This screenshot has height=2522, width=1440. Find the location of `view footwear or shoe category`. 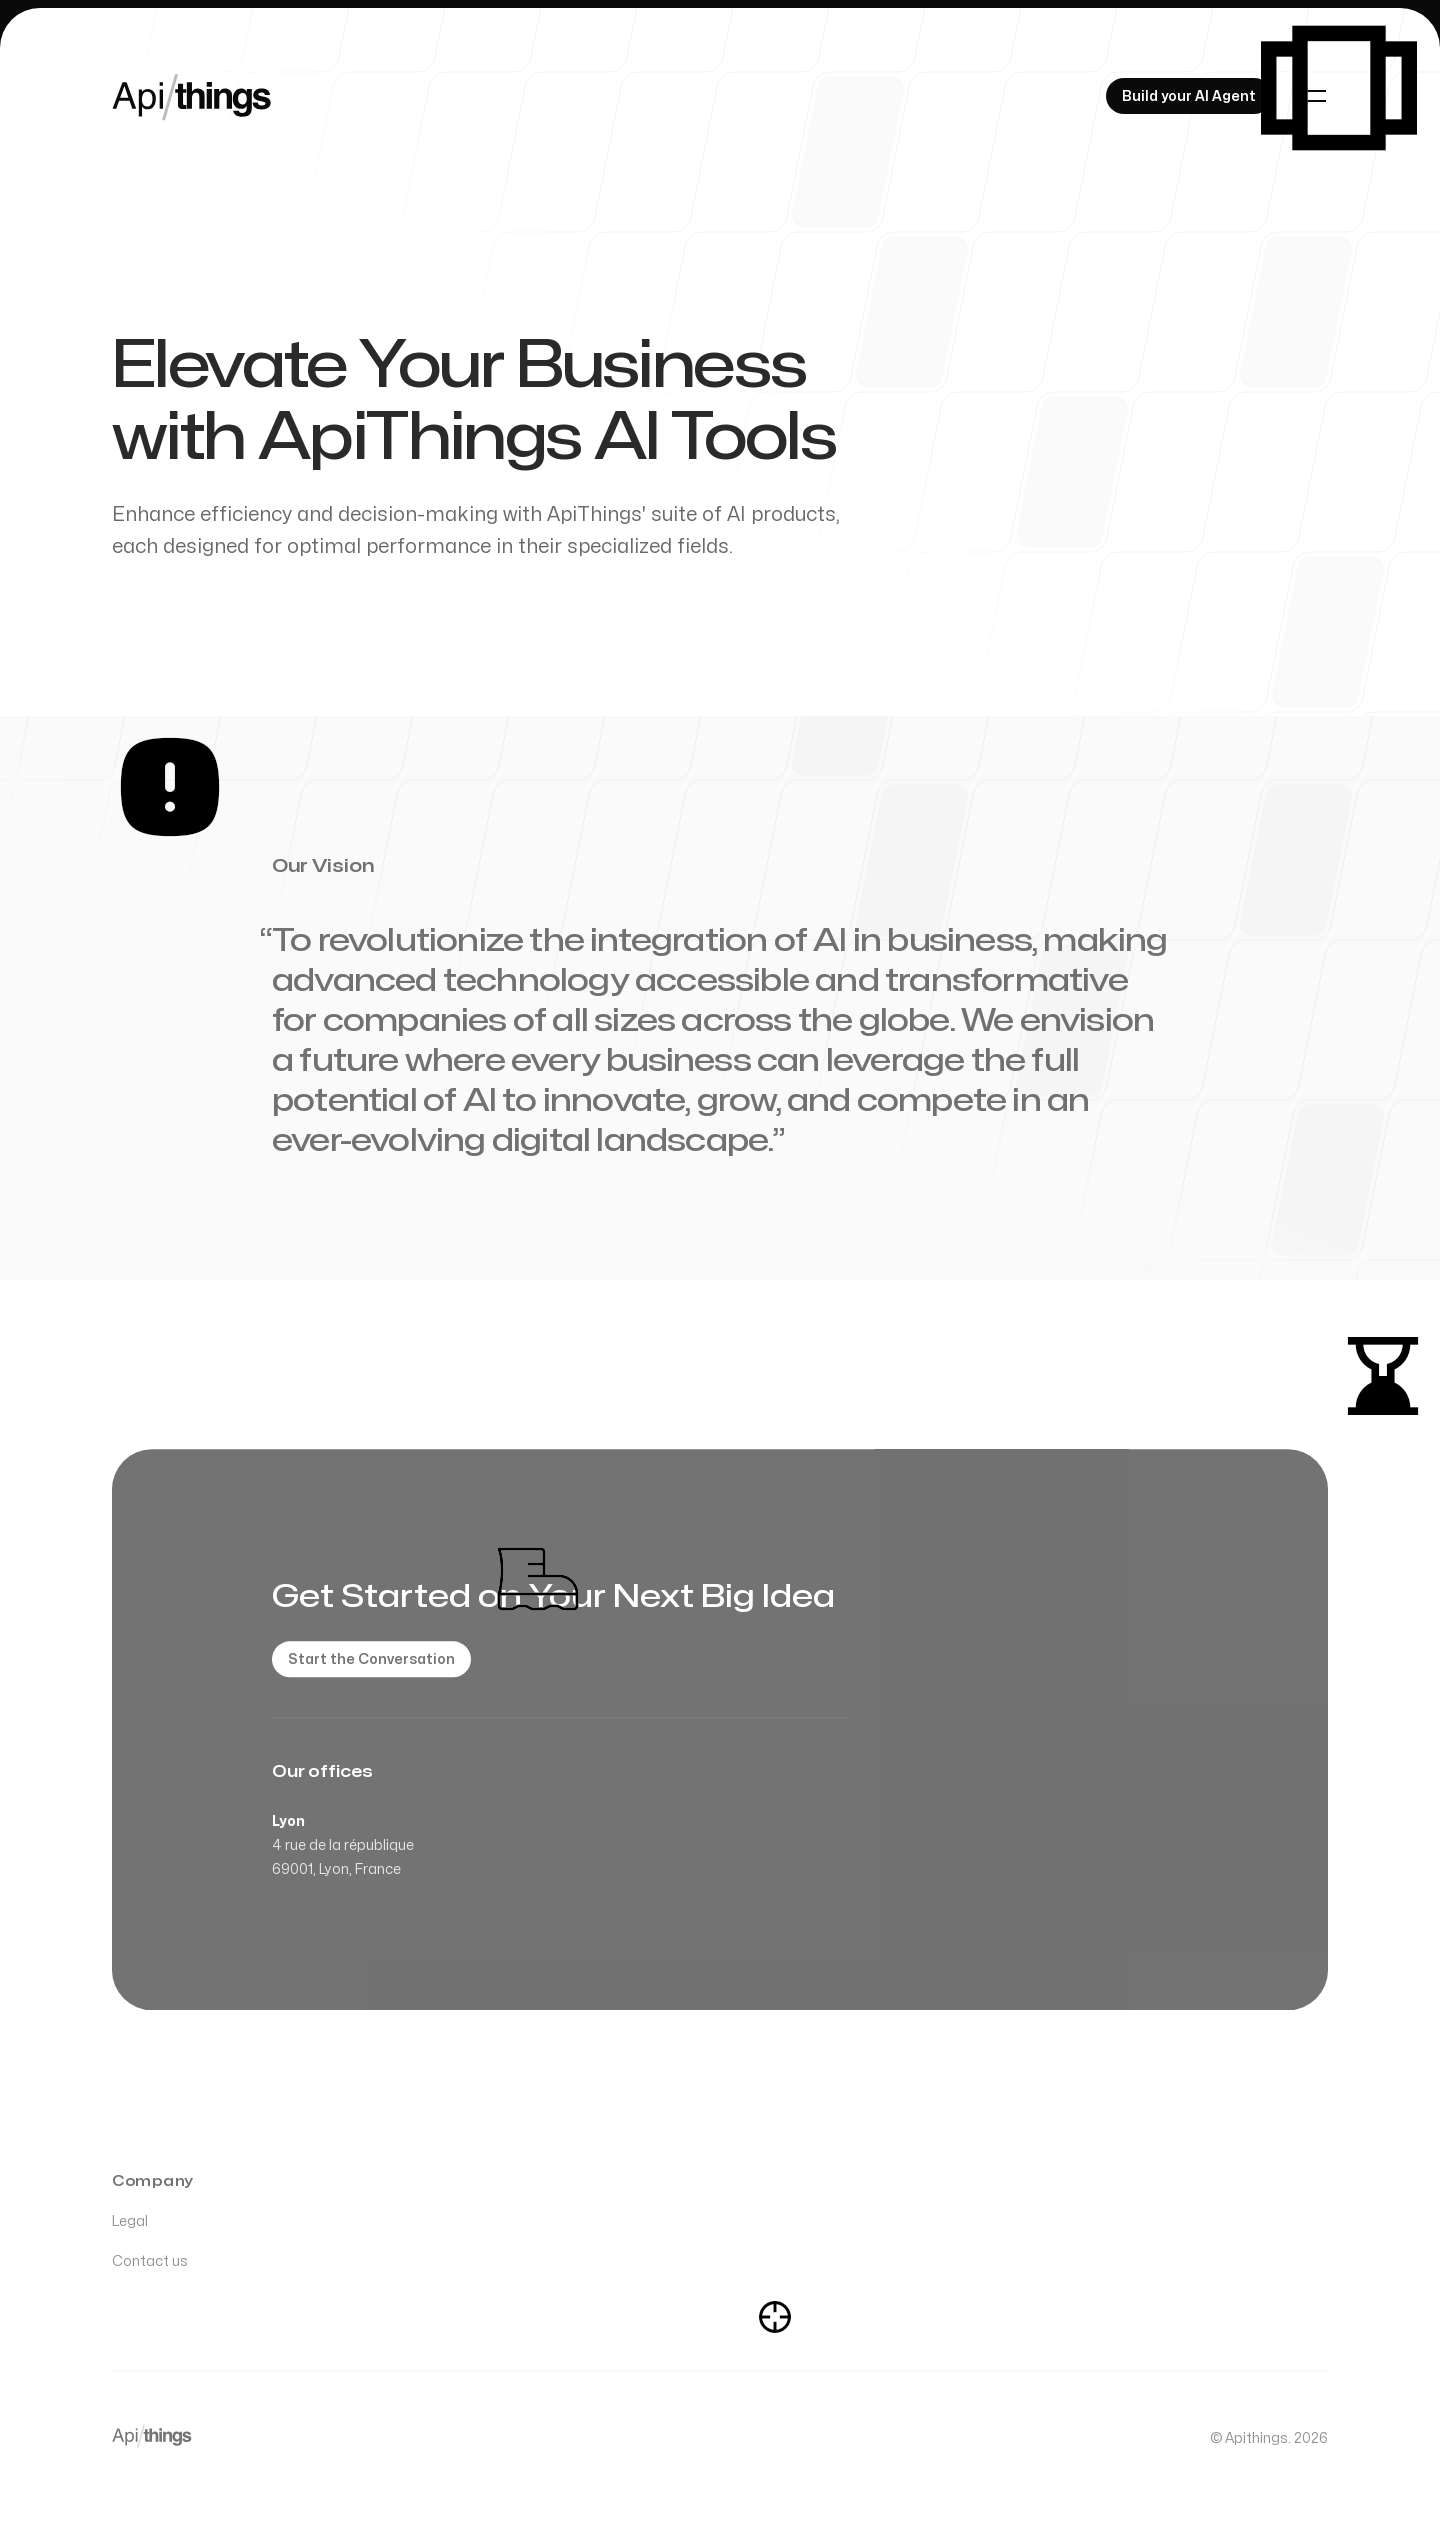

view footwear or shoe category is located at coordinates (535, 1579).